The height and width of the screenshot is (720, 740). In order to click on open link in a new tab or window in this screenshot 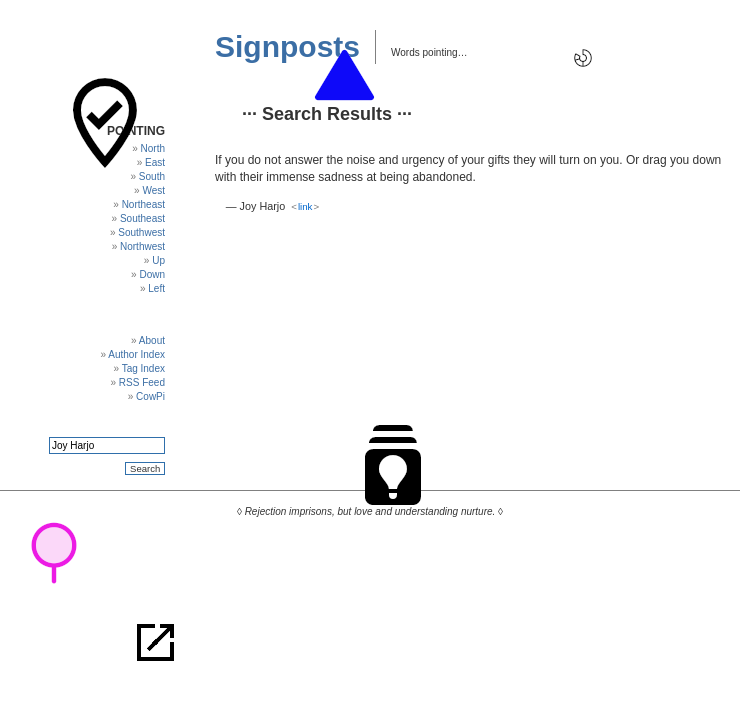, I will do `click(155, 642)`.